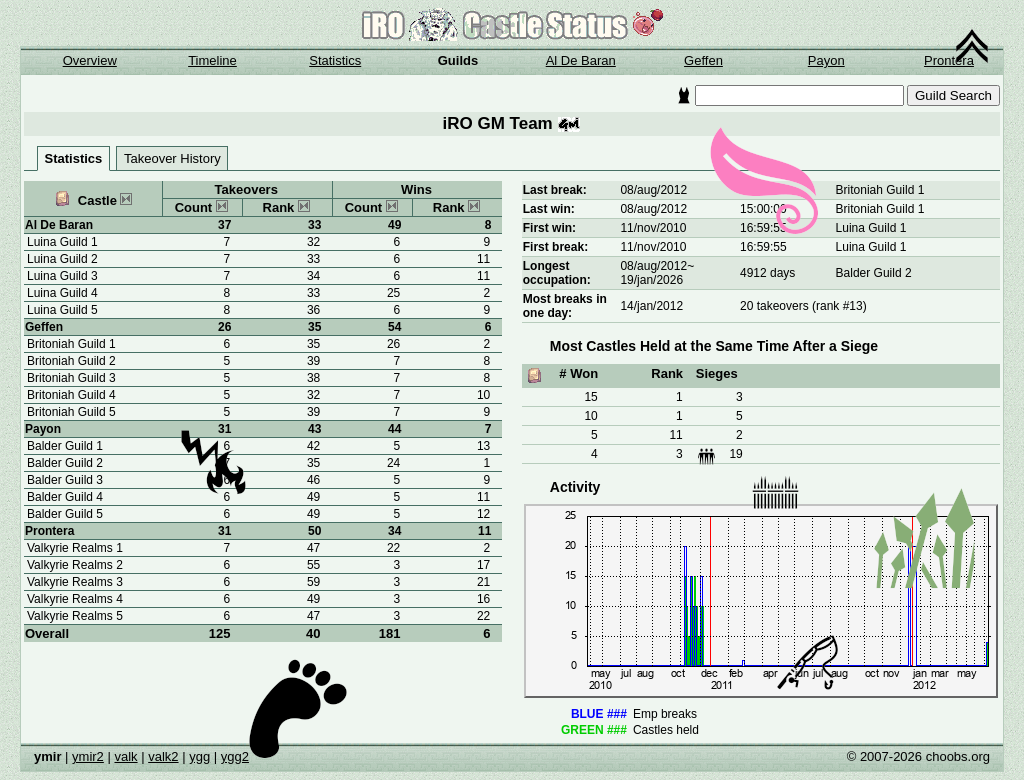  I want to click on indicates natural or organic content, so click(764, 180).